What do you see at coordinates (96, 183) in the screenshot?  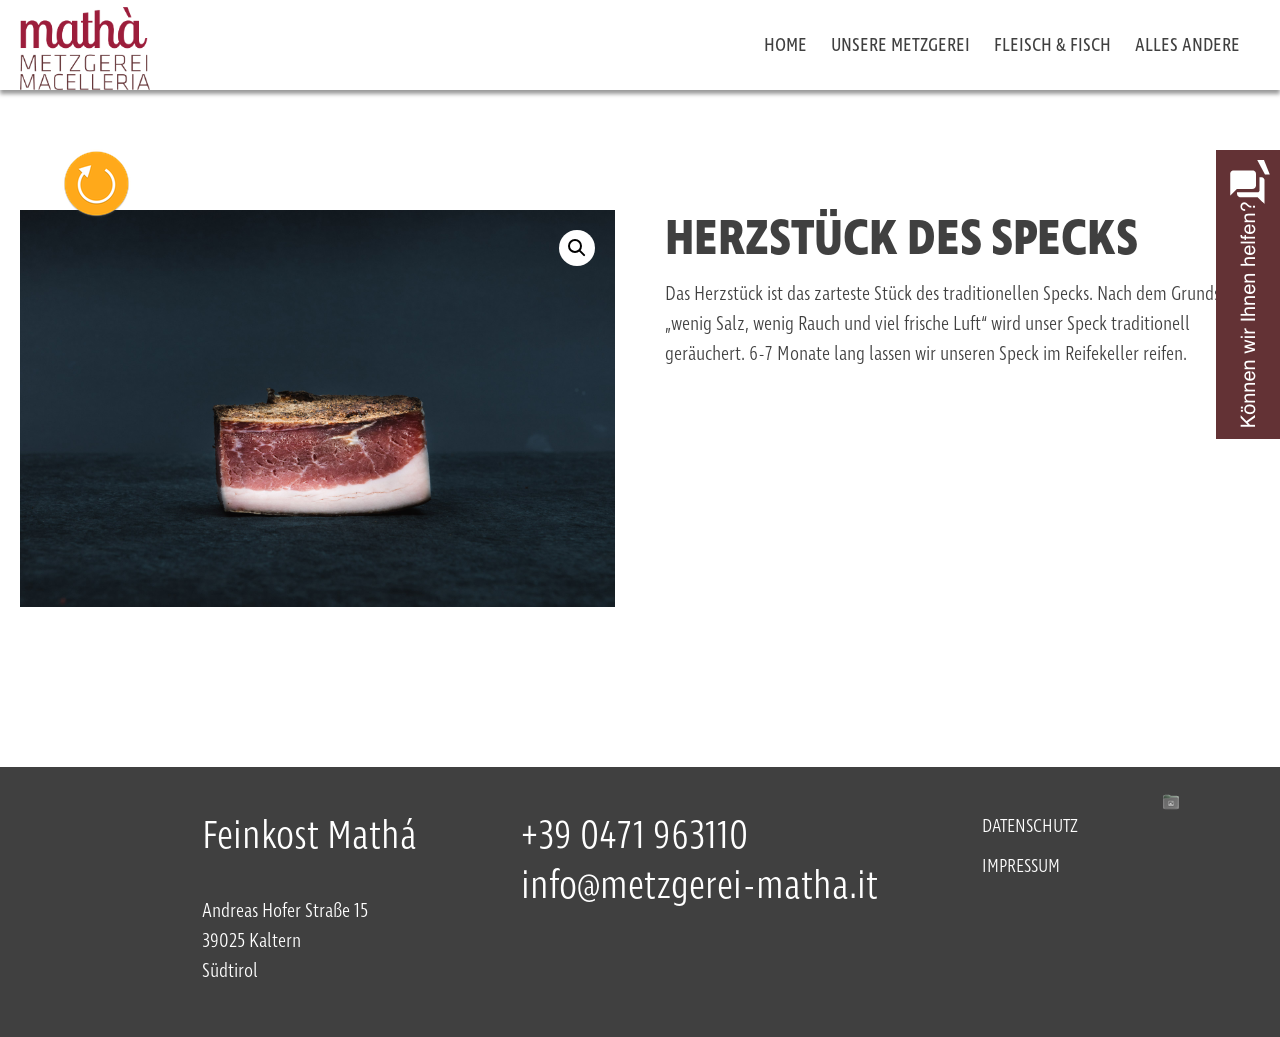 I see `reboot or restart the system` at bounding box center [96, 183].